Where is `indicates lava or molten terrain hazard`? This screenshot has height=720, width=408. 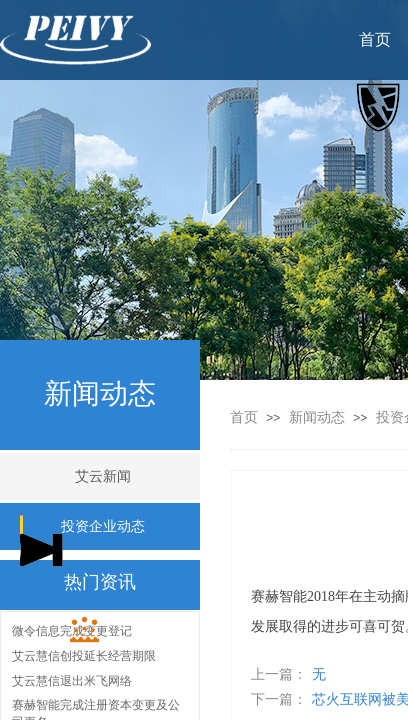
indicates lava or molten terrain hazard is located at coordinates (84, 629).